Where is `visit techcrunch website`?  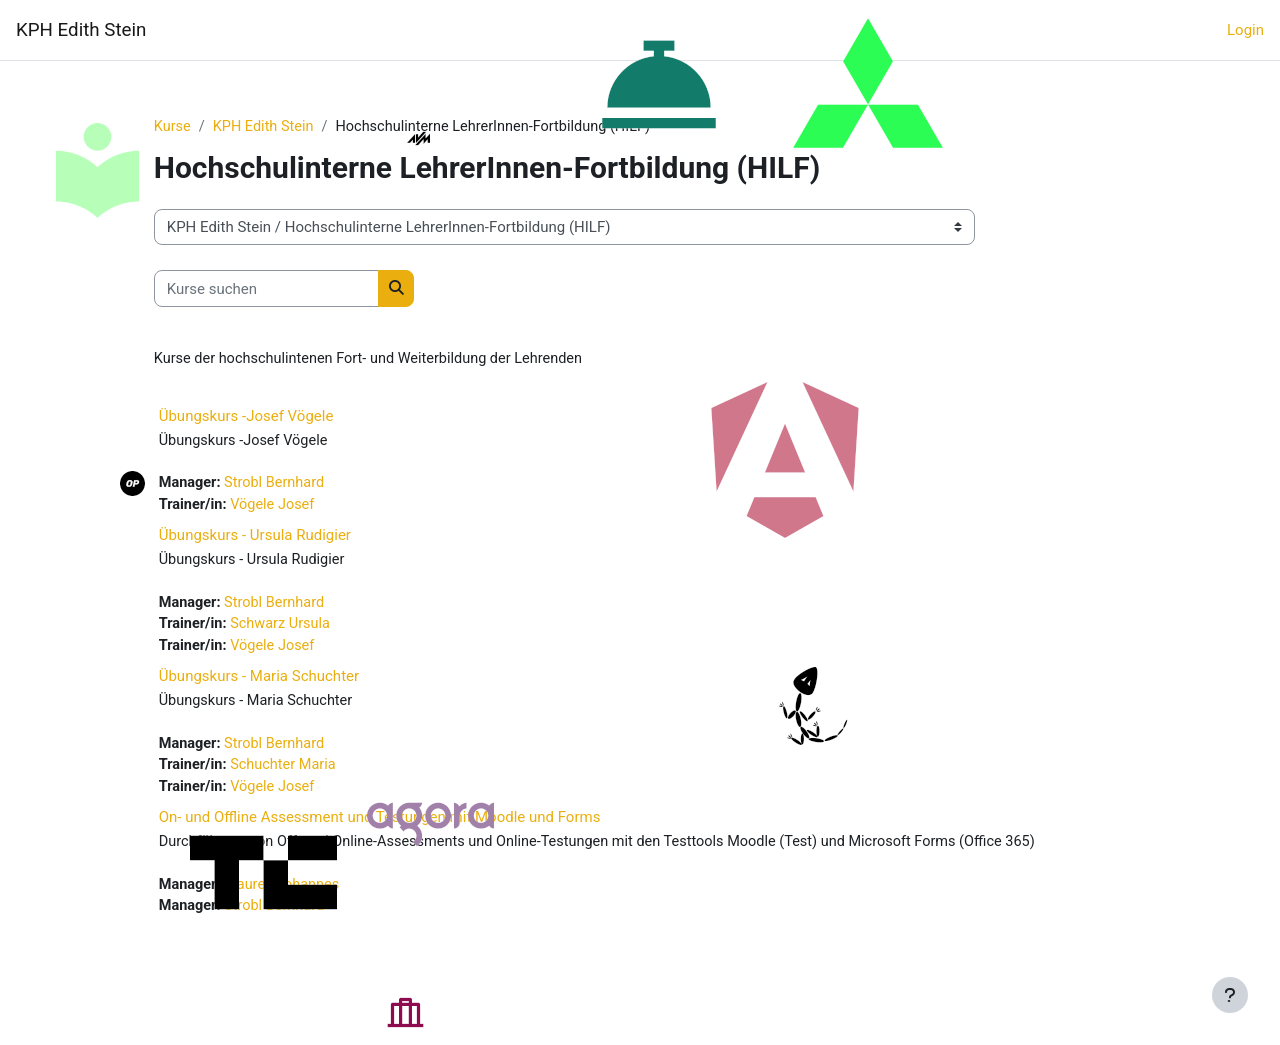 visit techcrunch website is located at coordinates (263, 872).